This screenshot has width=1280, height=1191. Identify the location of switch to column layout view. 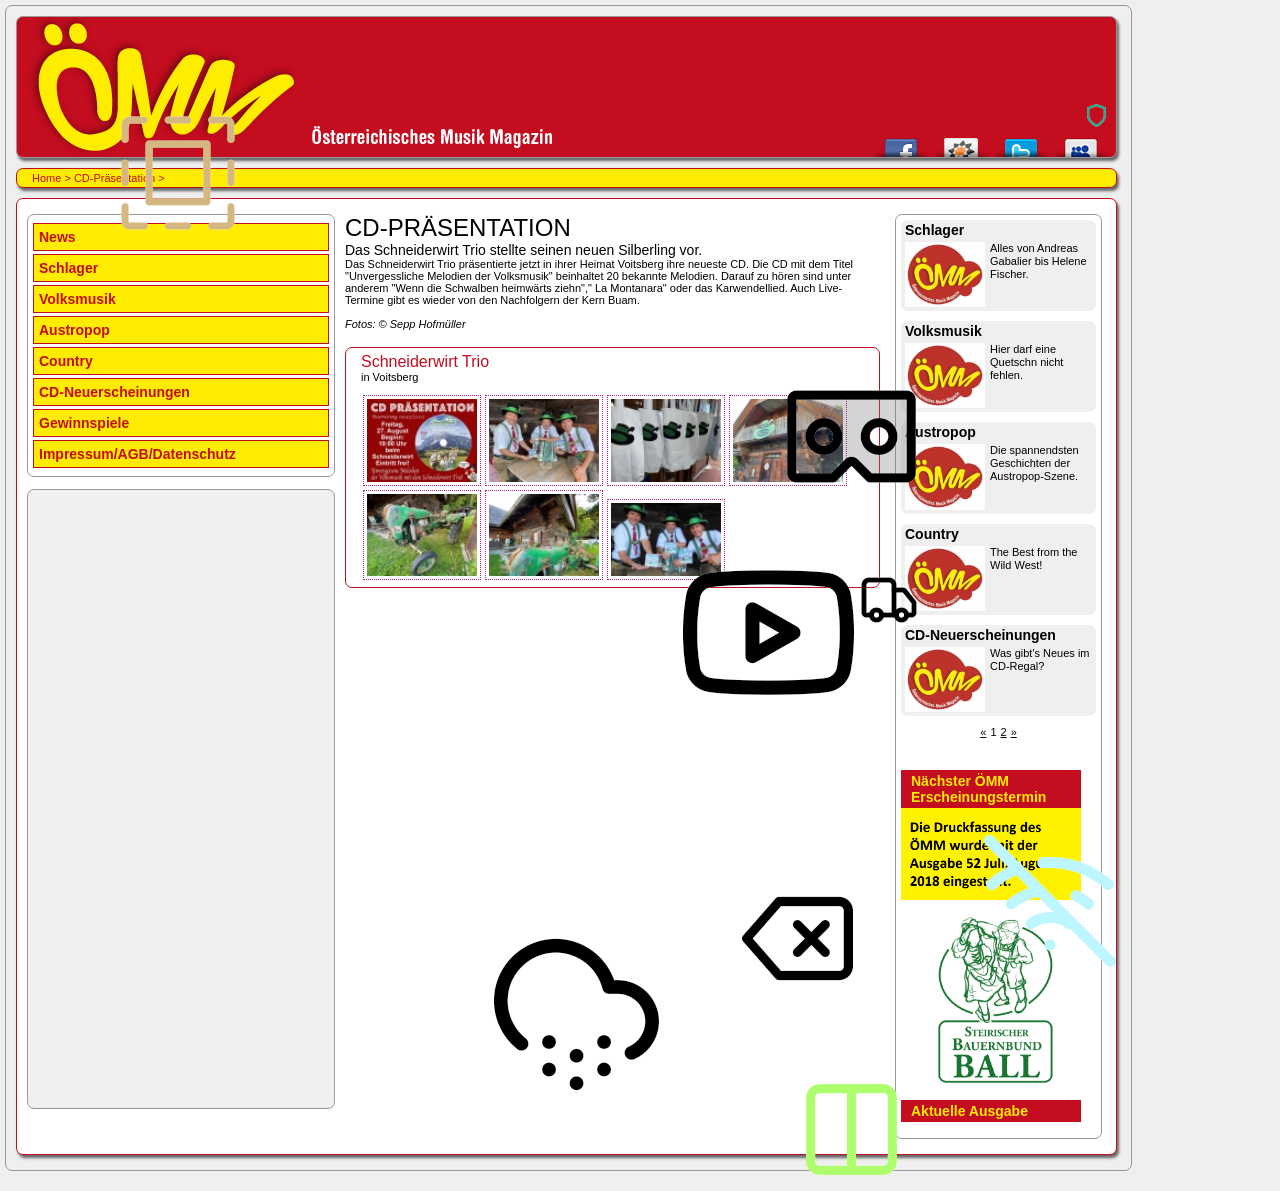
(851, 1129).